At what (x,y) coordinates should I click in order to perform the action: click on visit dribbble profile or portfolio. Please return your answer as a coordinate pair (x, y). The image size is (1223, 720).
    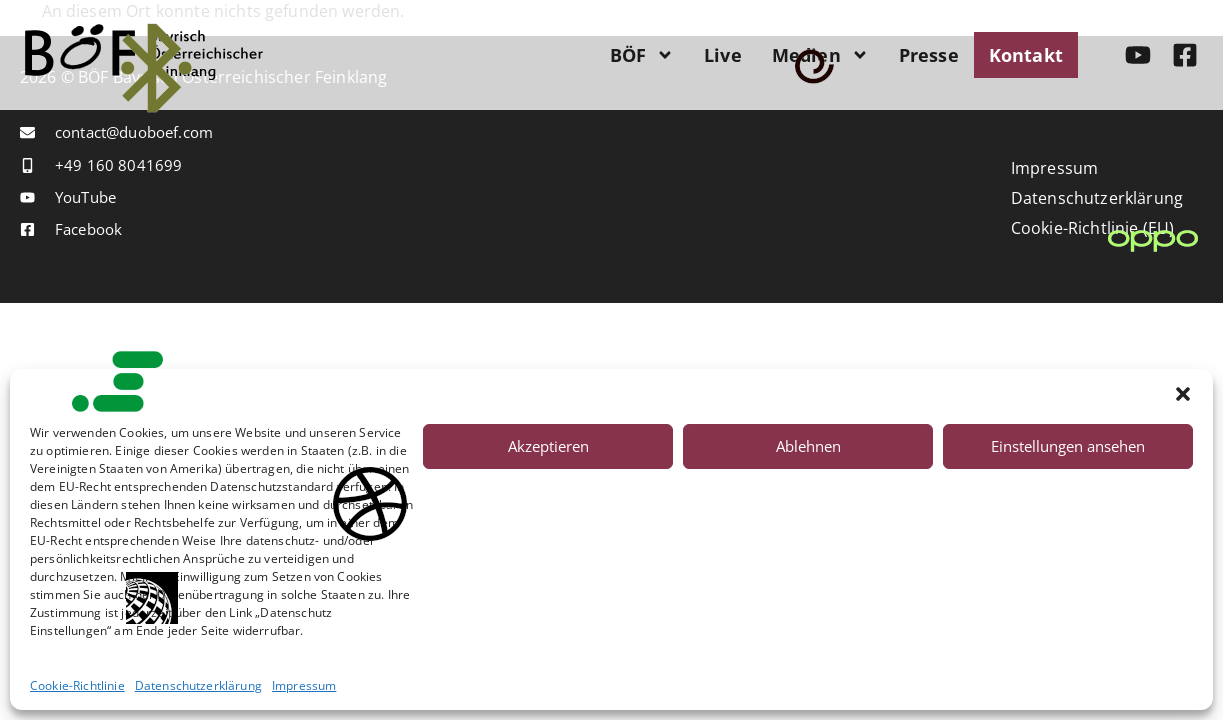
    Looking at the image, I should click on (370, 504).